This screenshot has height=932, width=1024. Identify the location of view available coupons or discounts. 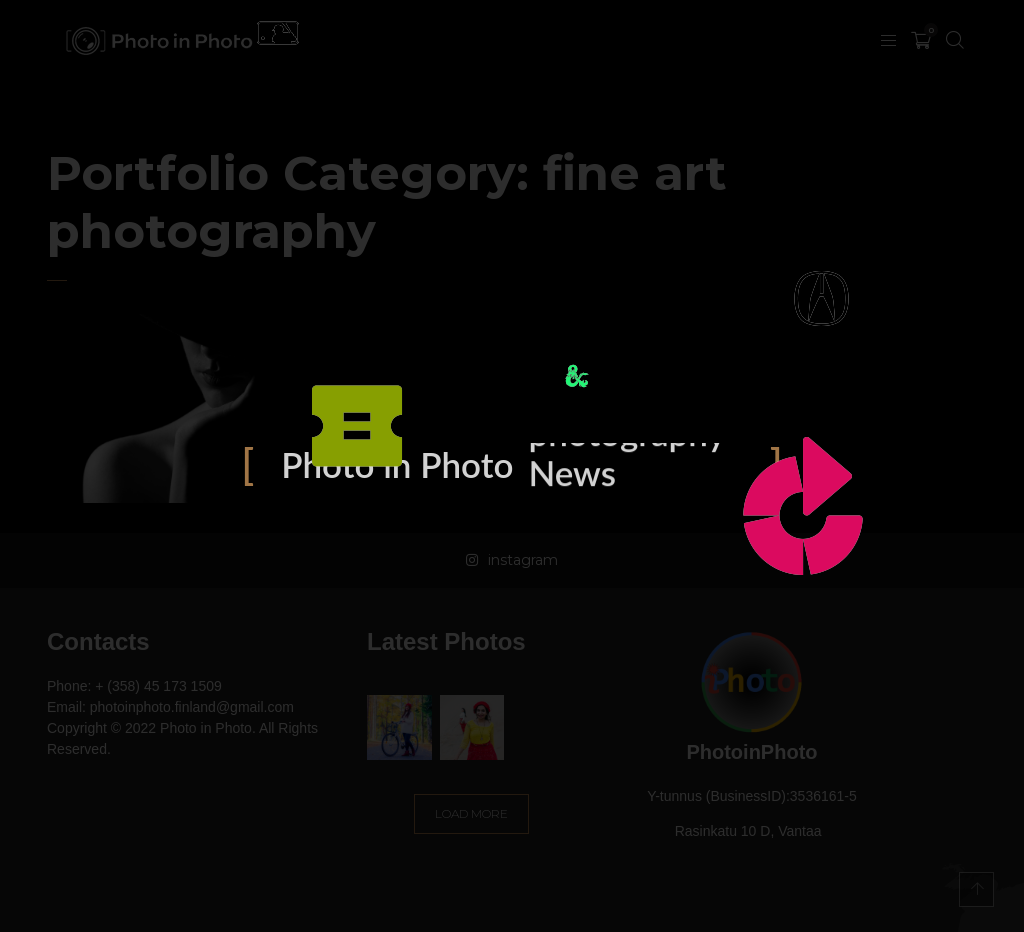
(357, 426).